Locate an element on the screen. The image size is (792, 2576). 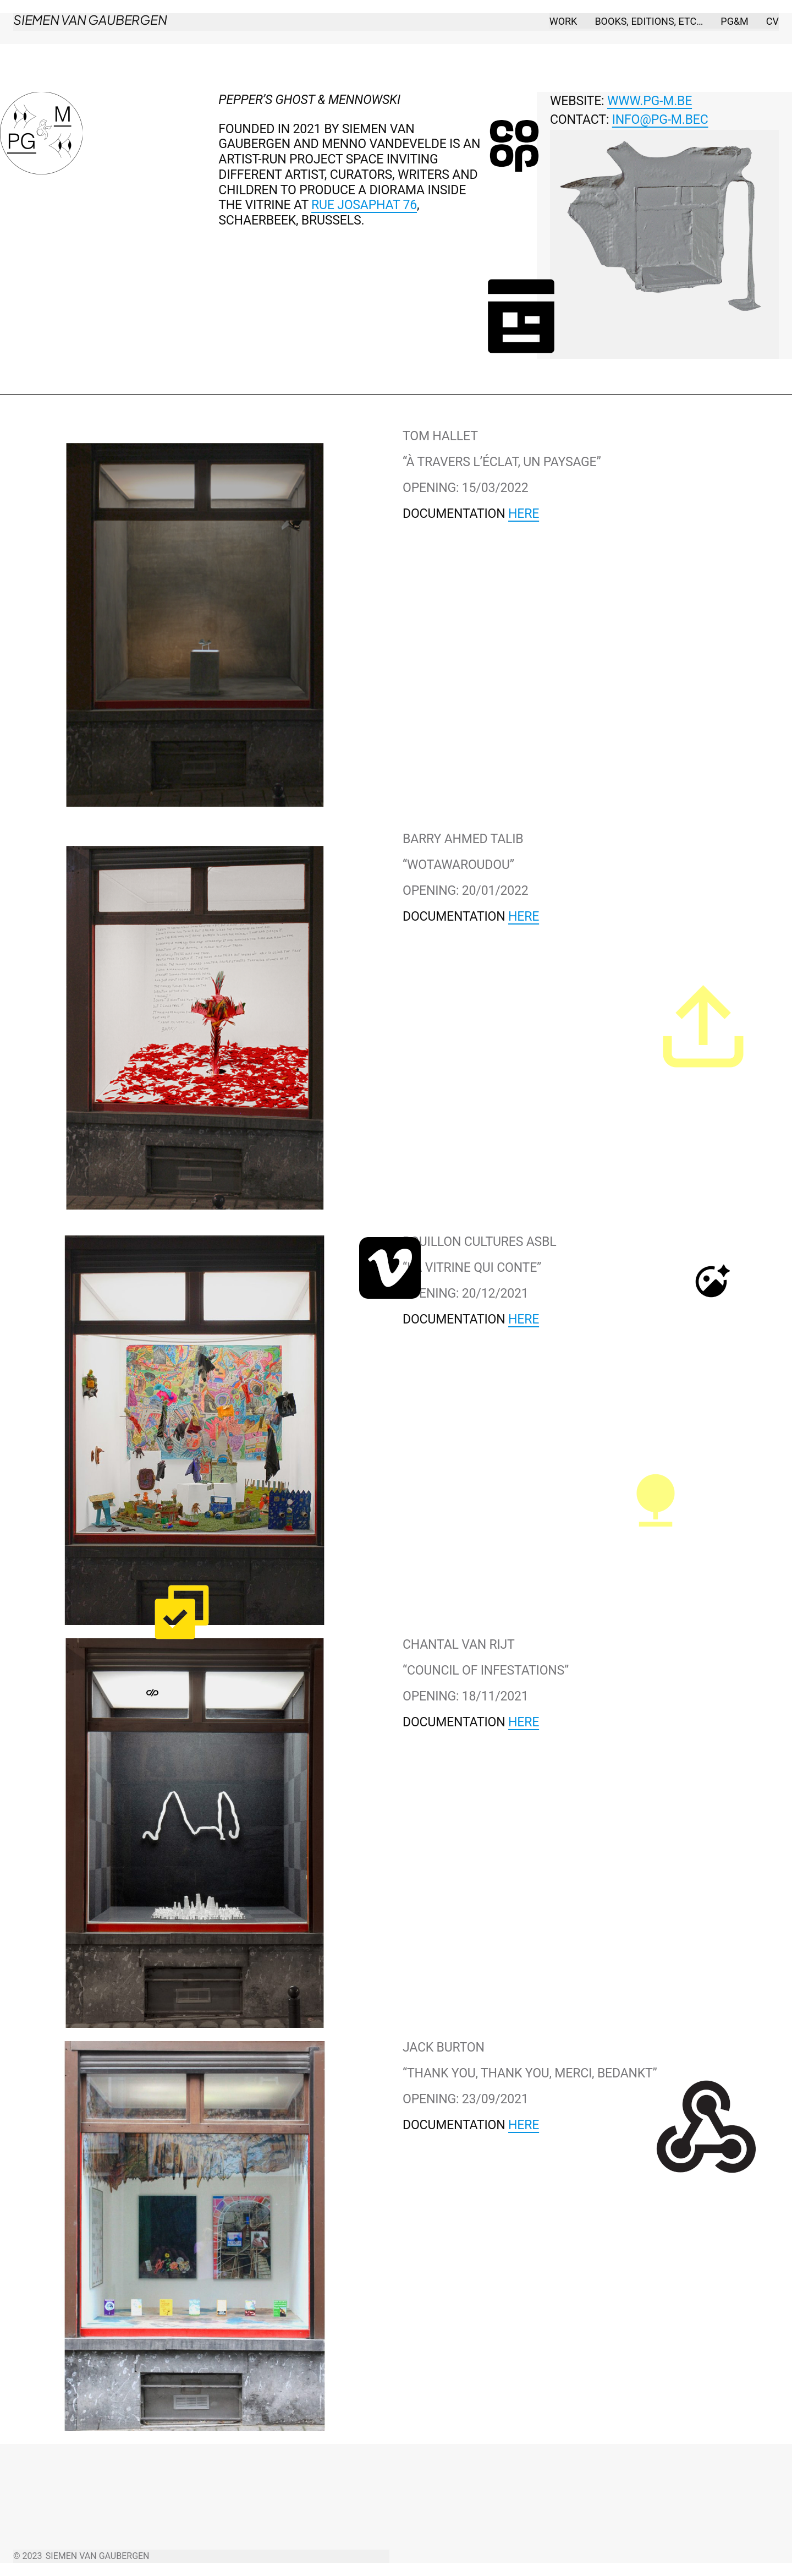
open vimeo app or website is located at coordinates (390, 1268).